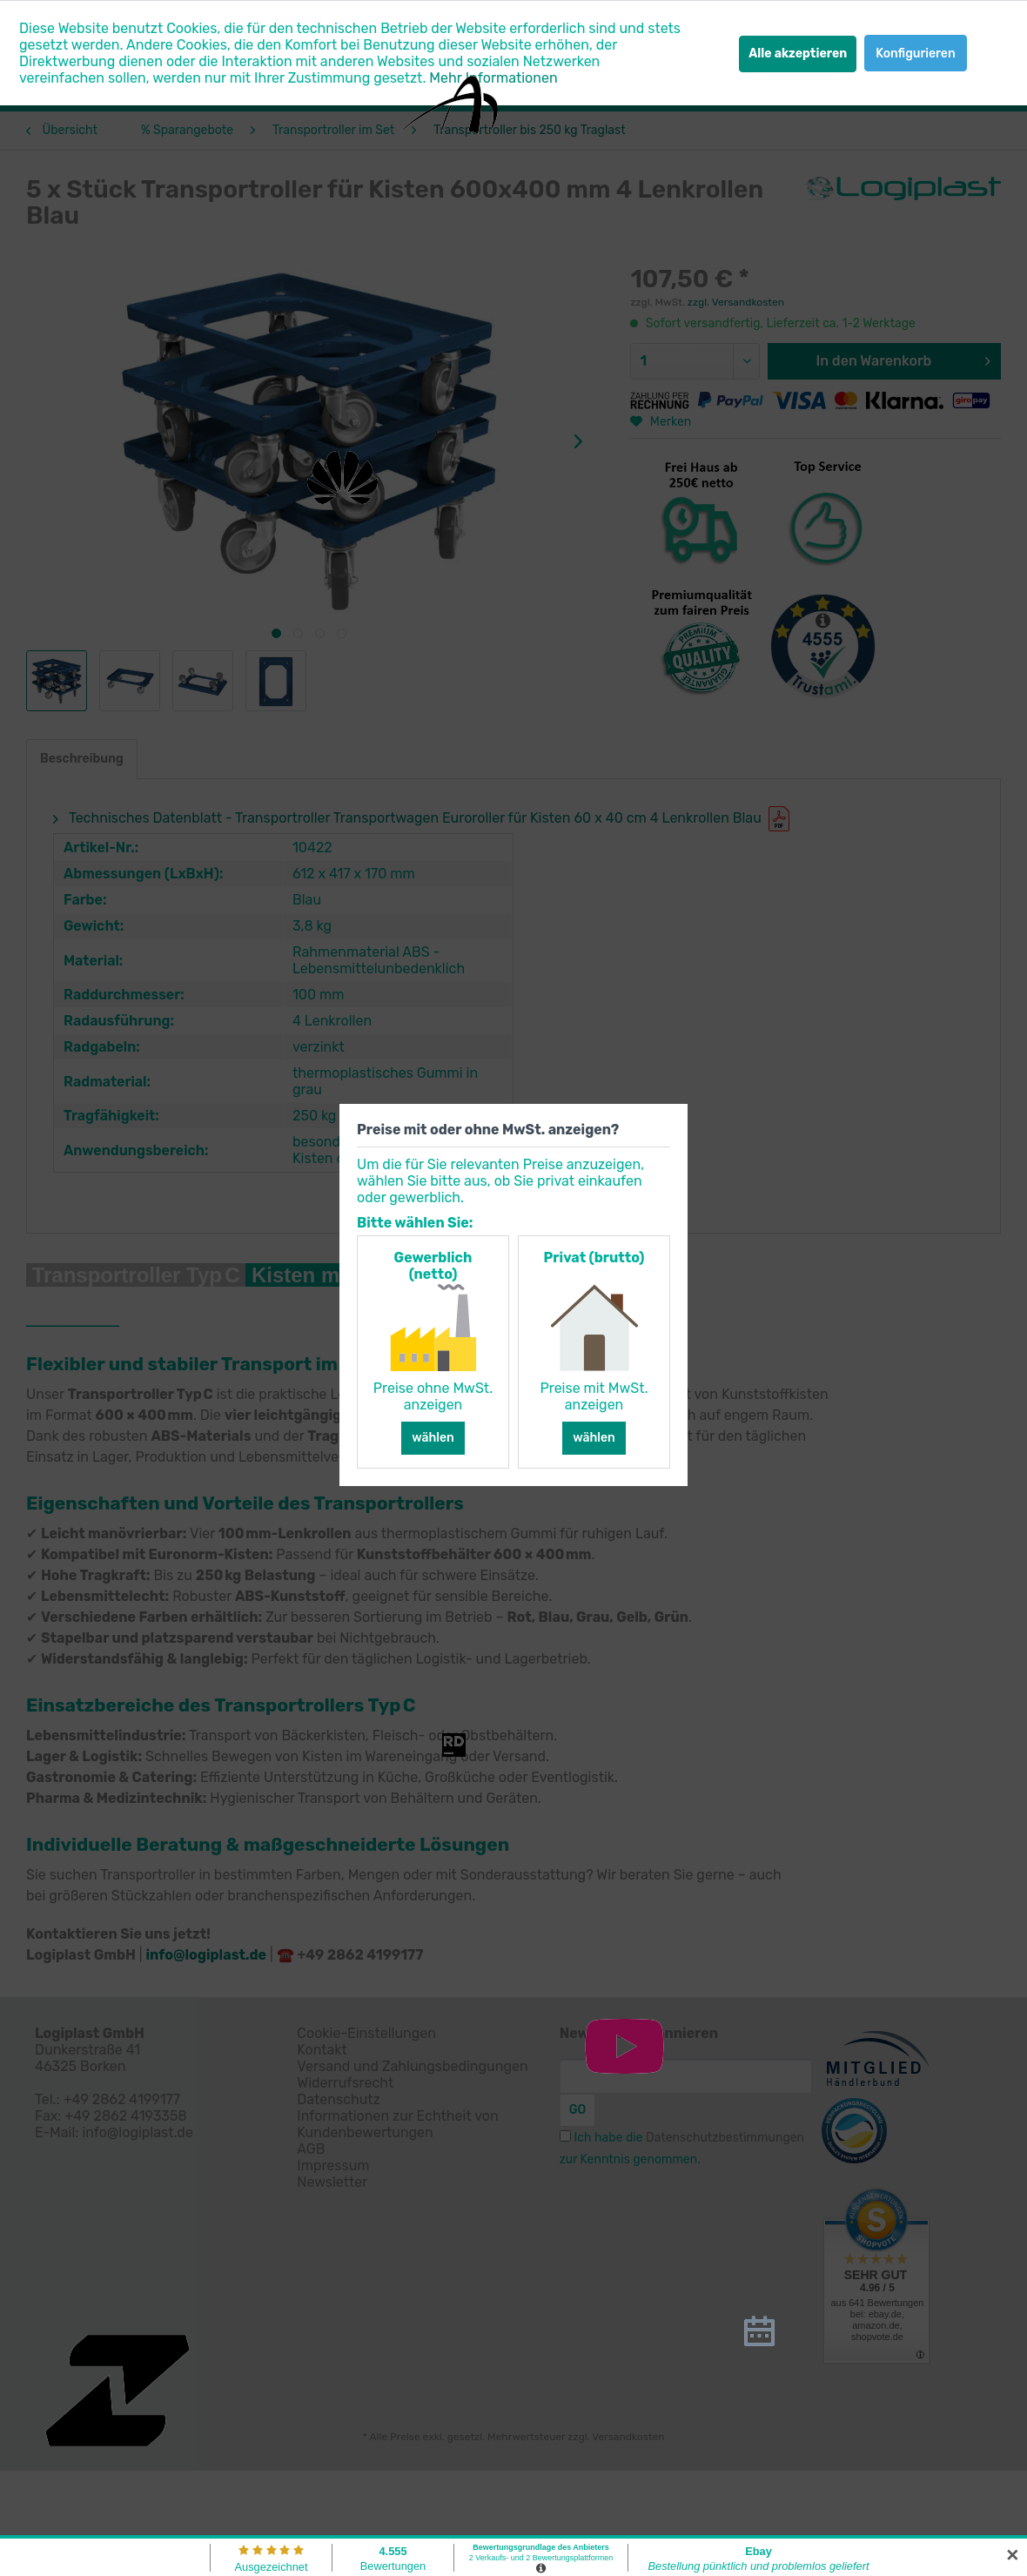 Image resolution: width=1027 pixels, height=2576 pixels. What do you see at coordinates (449, 104) in the screenshot?
I see `elavon payment services logo` at bounding box center [449, 104].